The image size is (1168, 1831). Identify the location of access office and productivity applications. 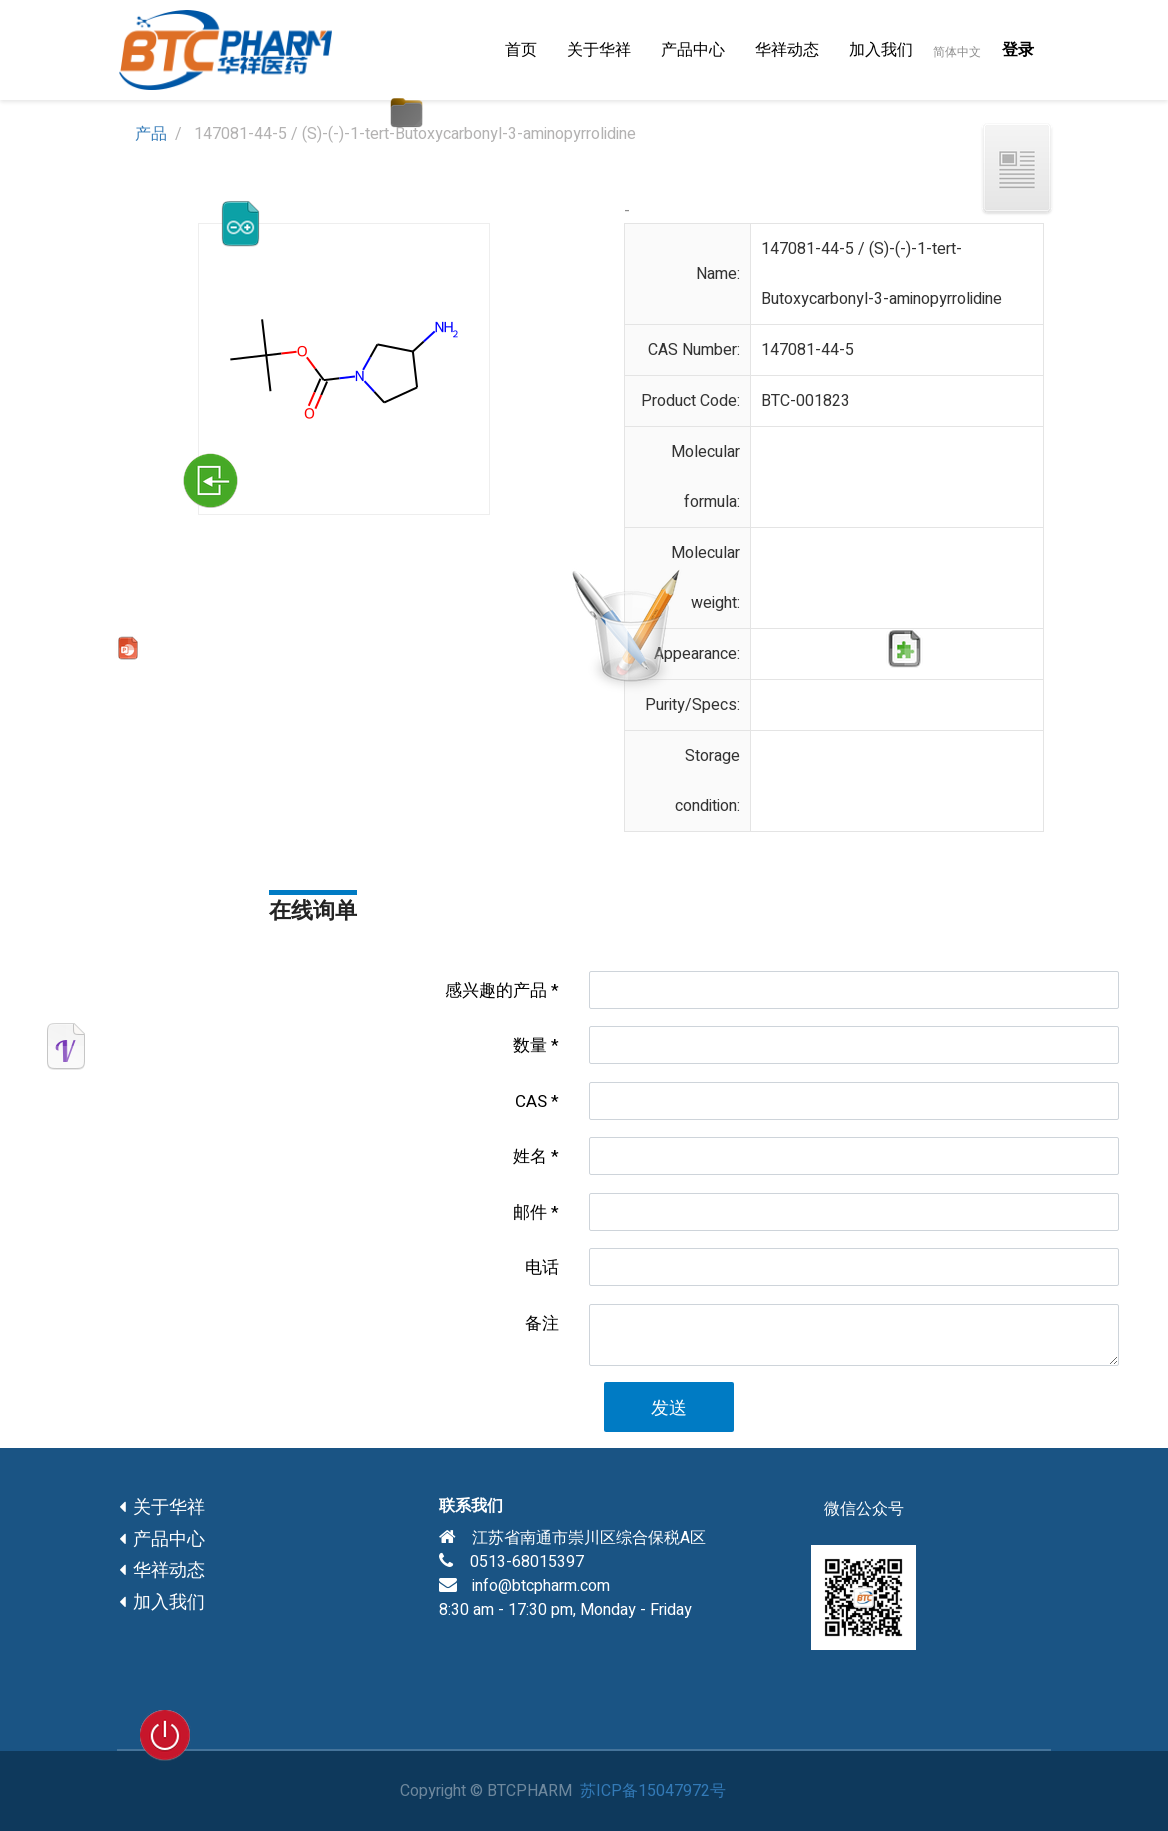
(628, 624).